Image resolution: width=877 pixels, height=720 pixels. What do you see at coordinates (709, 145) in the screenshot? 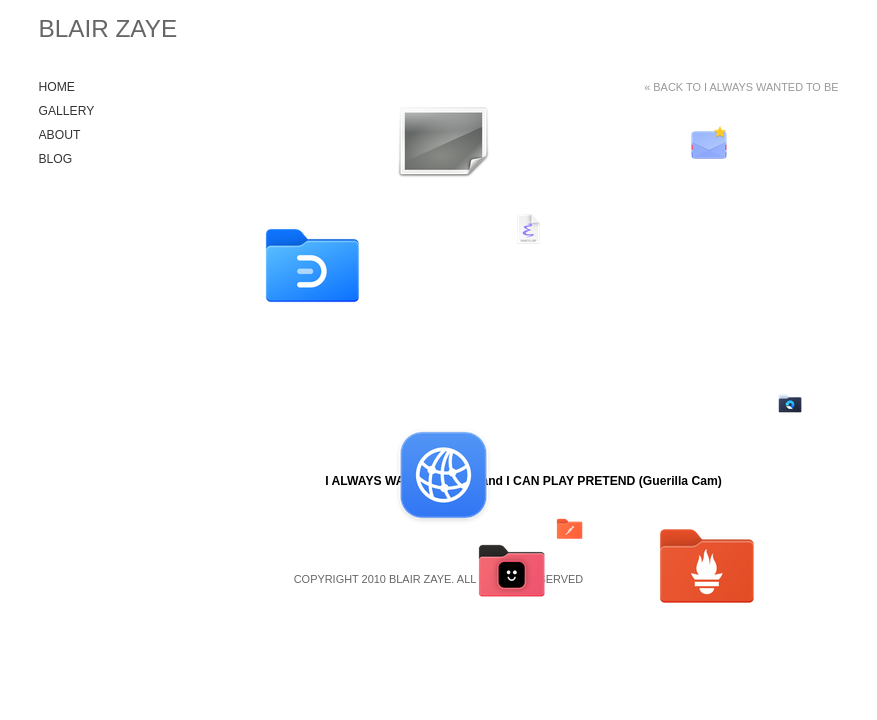
I see `indicates unread email in your inbox` at bounding box center [709, 145].